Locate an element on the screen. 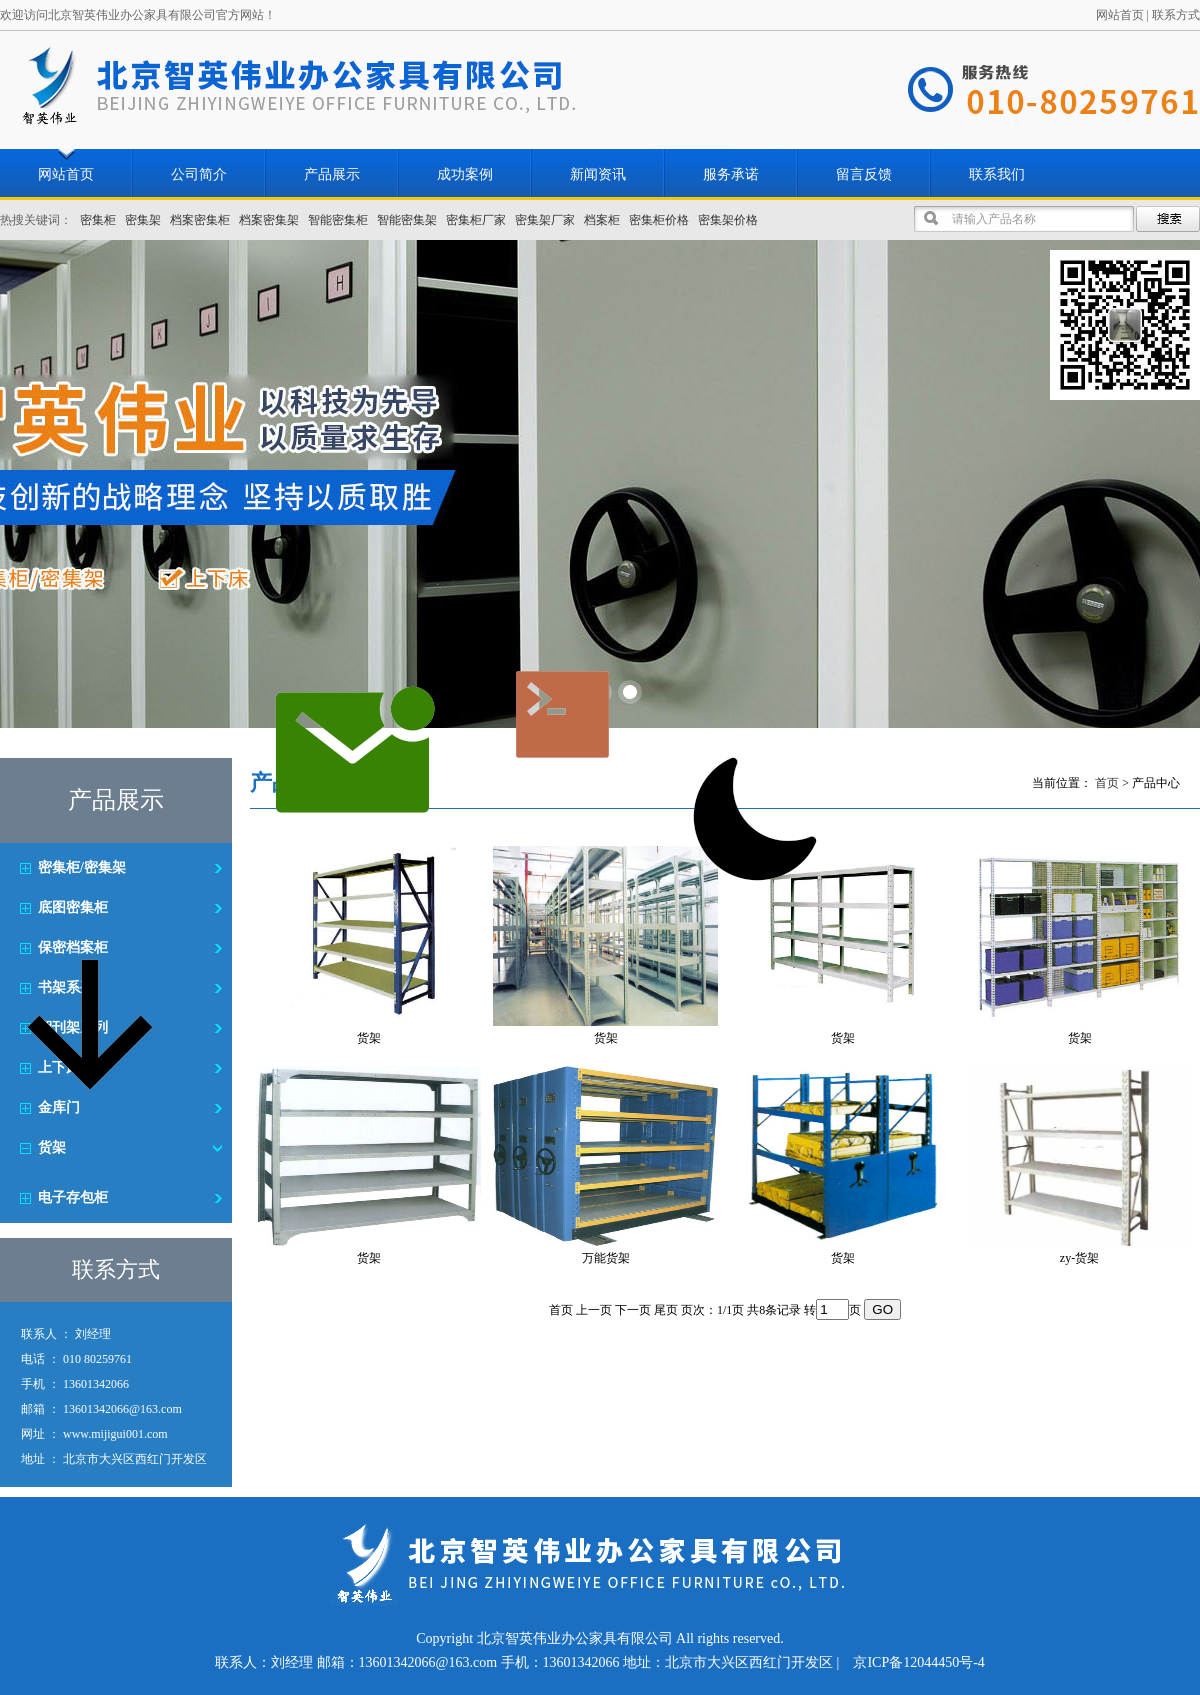  indicates unread email in inbox is located at coordinates (352, 752).